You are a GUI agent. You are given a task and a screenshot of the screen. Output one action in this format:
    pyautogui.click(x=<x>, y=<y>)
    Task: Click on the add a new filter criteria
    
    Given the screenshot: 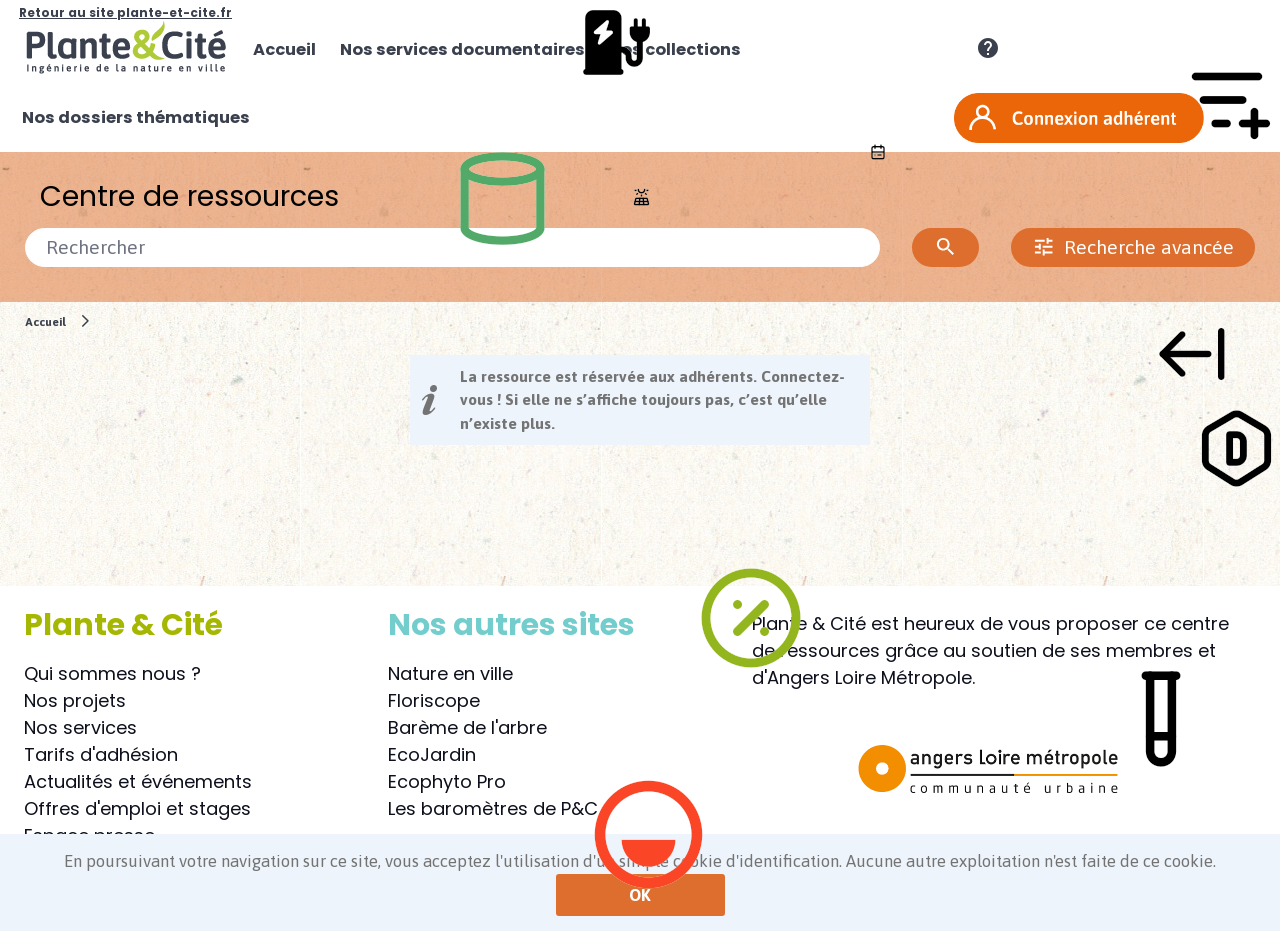 What is the action you would take?
    pyautogui.click(x=1227, y=100)
    